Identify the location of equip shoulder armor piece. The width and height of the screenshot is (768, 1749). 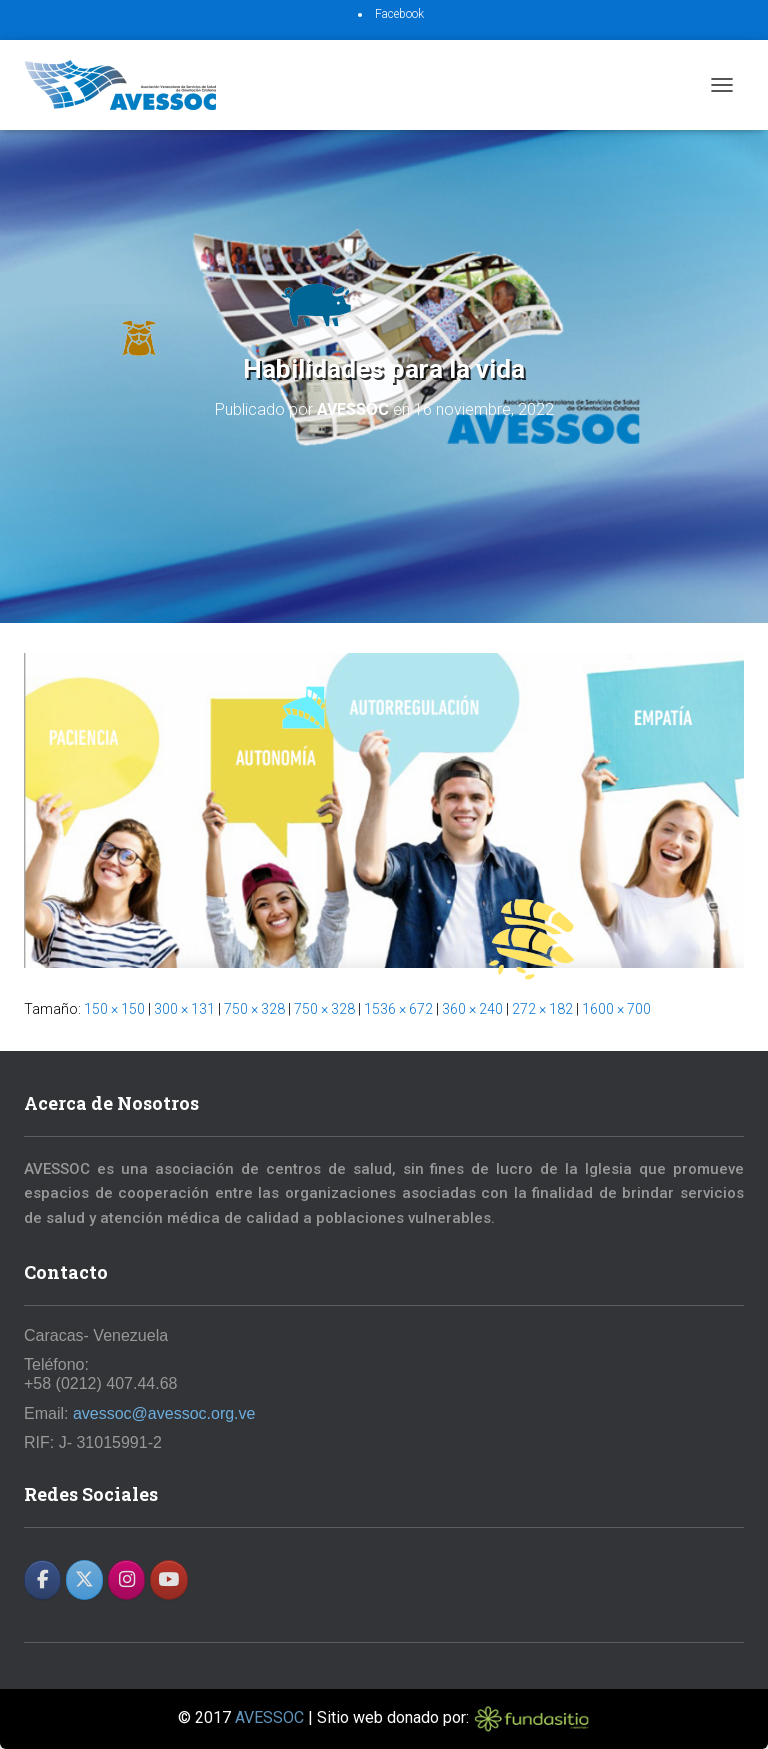
(303, 707).